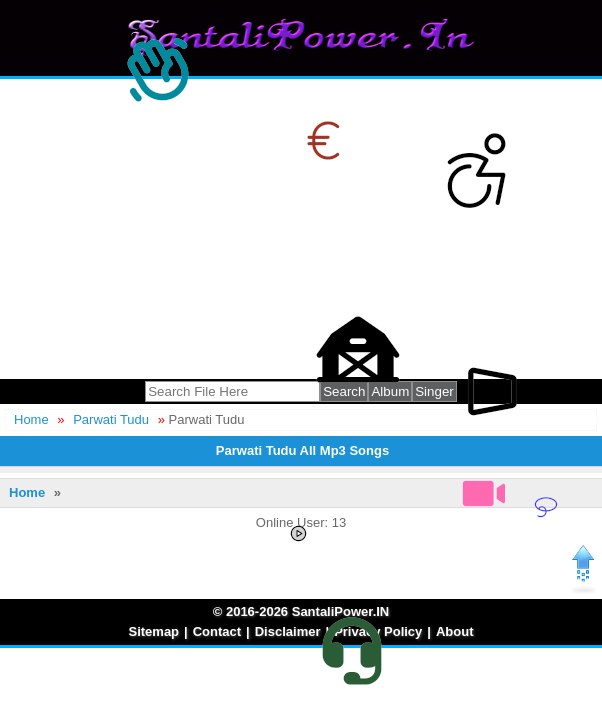 The image size is (602, 720). What do you see at coordinates (298, 533) in the screenshot?
I see `play media or video content` at bounding box center [298, 533].